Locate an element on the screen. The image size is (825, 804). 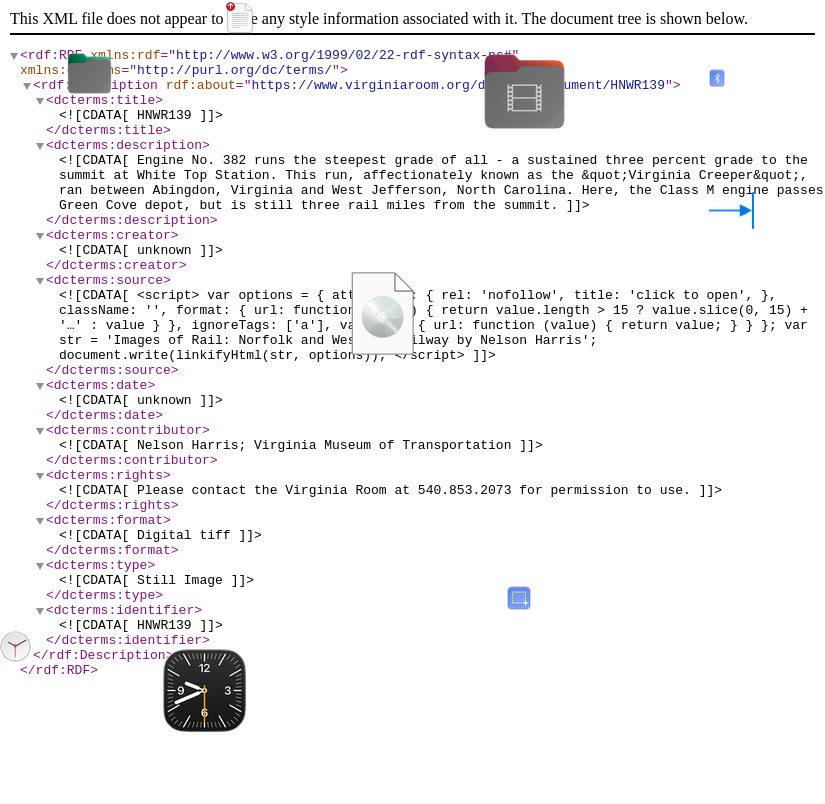
take a screenshot is located at coordinates (519, 598).